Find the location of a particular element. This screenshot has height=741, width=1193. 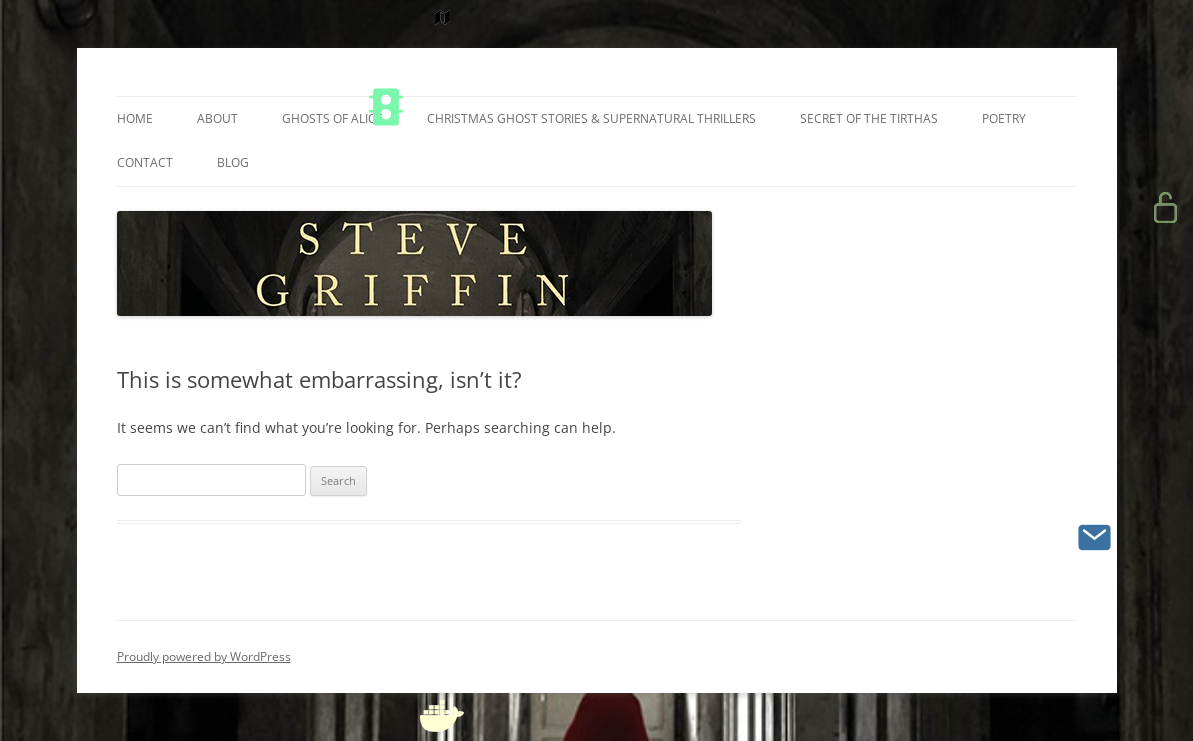

docker container management is located at coordinates (442, 716).